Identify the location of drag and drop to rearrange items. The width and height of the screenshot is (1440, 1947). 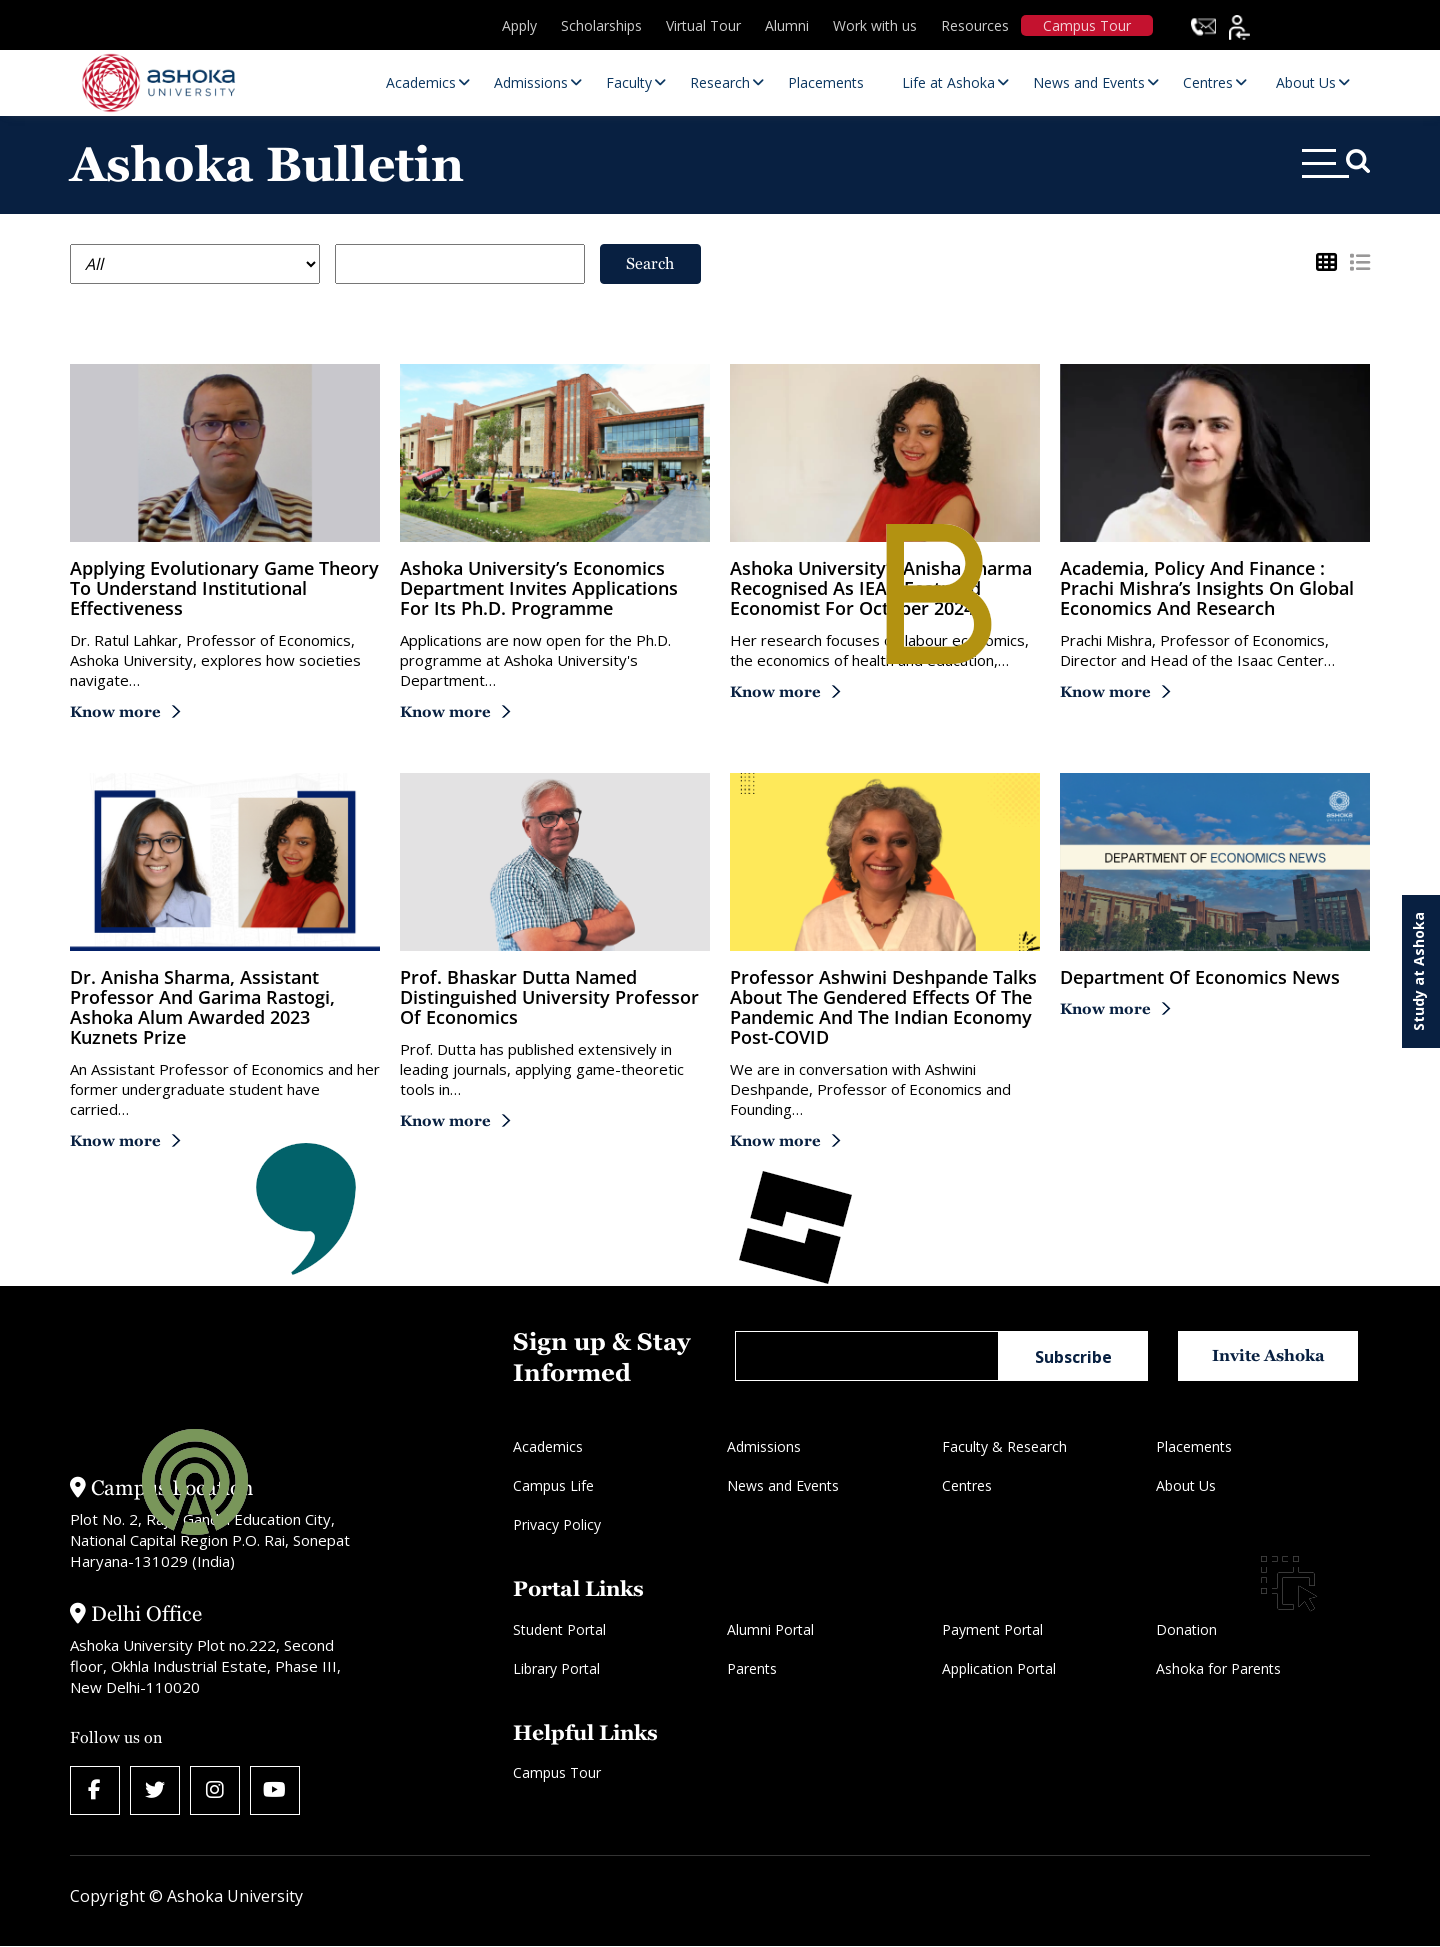
(1288, 1583).